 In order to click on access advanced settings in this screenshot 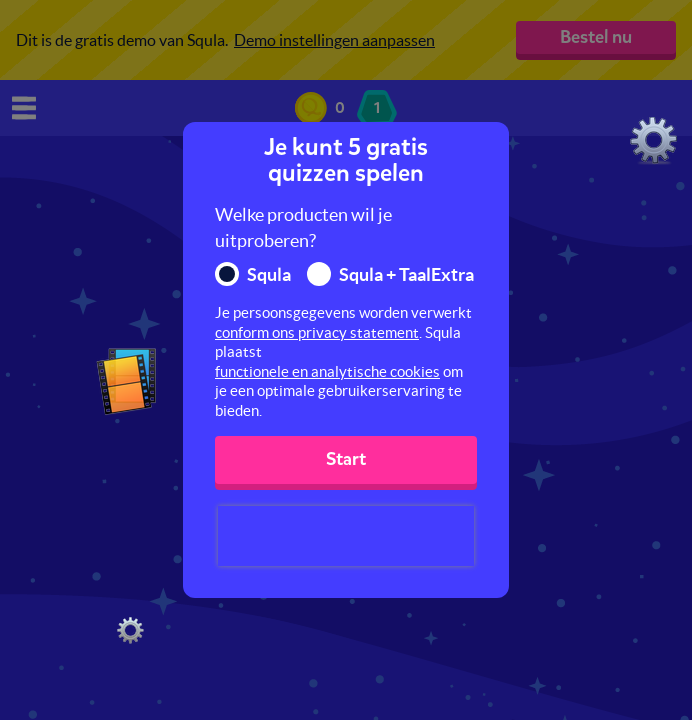, I will do `click(130, 630)`.